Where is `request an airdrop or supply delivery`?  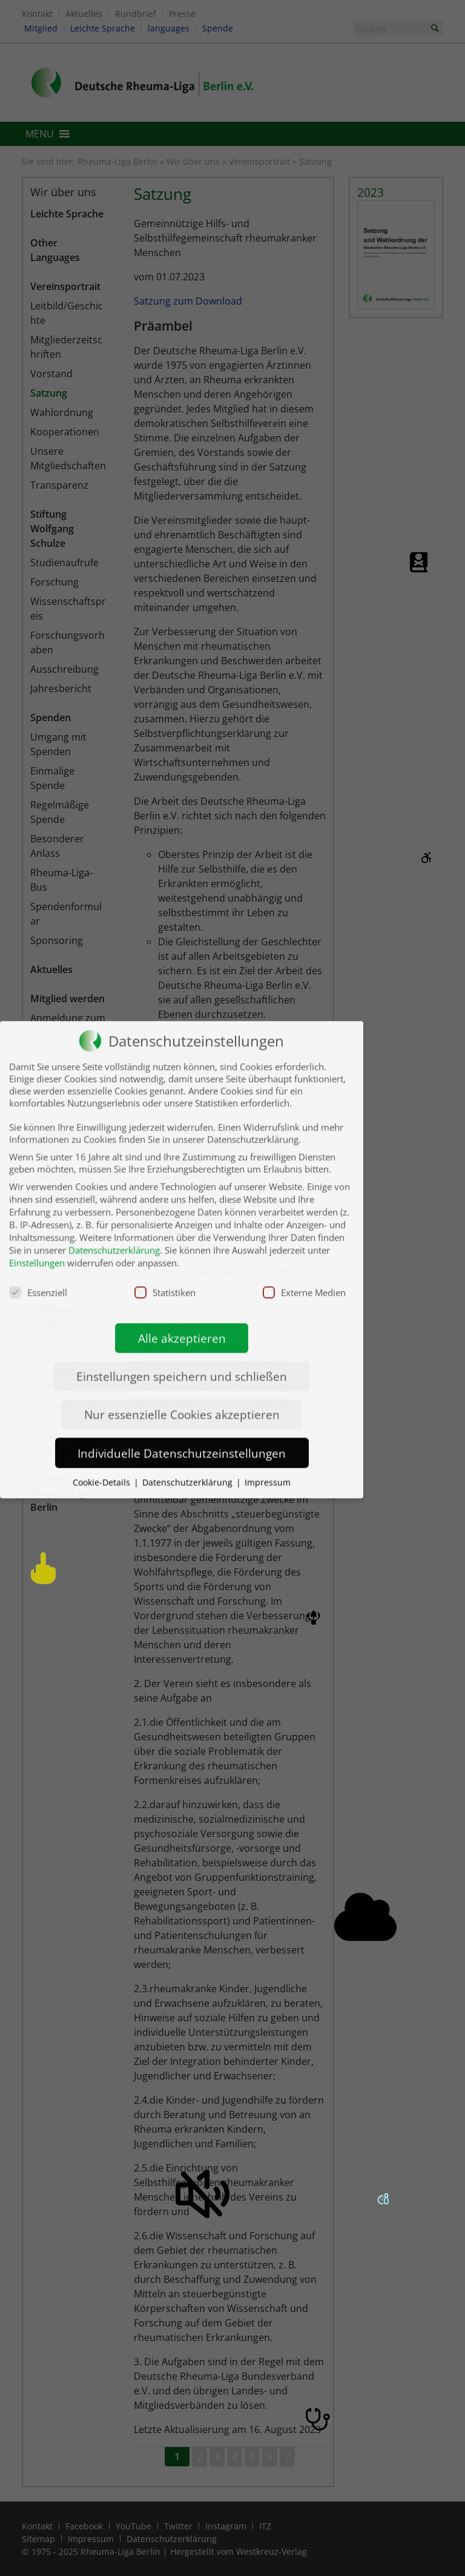
request an airdrop or supply delivery is located at coordinates (314, 1618).